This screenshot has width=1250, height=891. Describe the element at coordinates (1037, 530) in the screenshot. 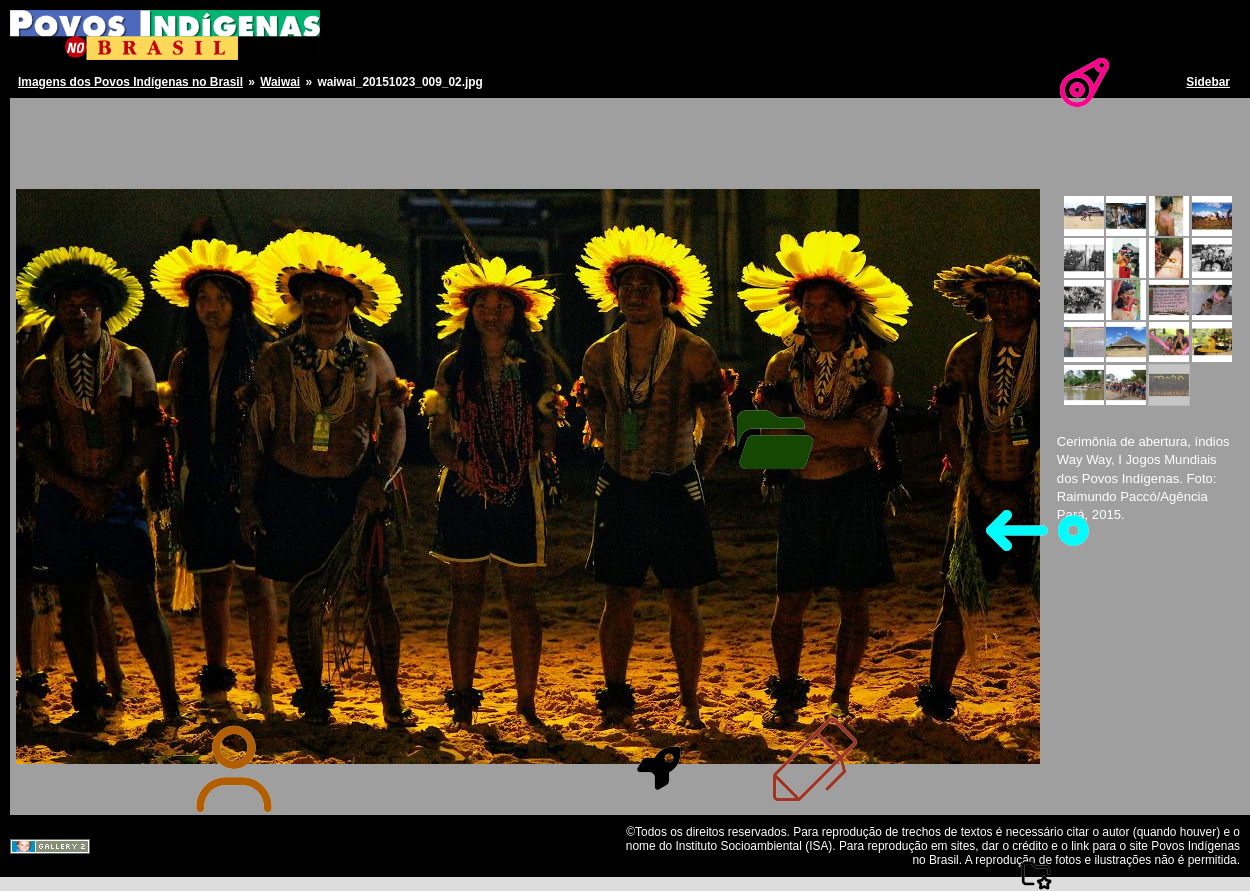

I see `move item to the left` at that location.